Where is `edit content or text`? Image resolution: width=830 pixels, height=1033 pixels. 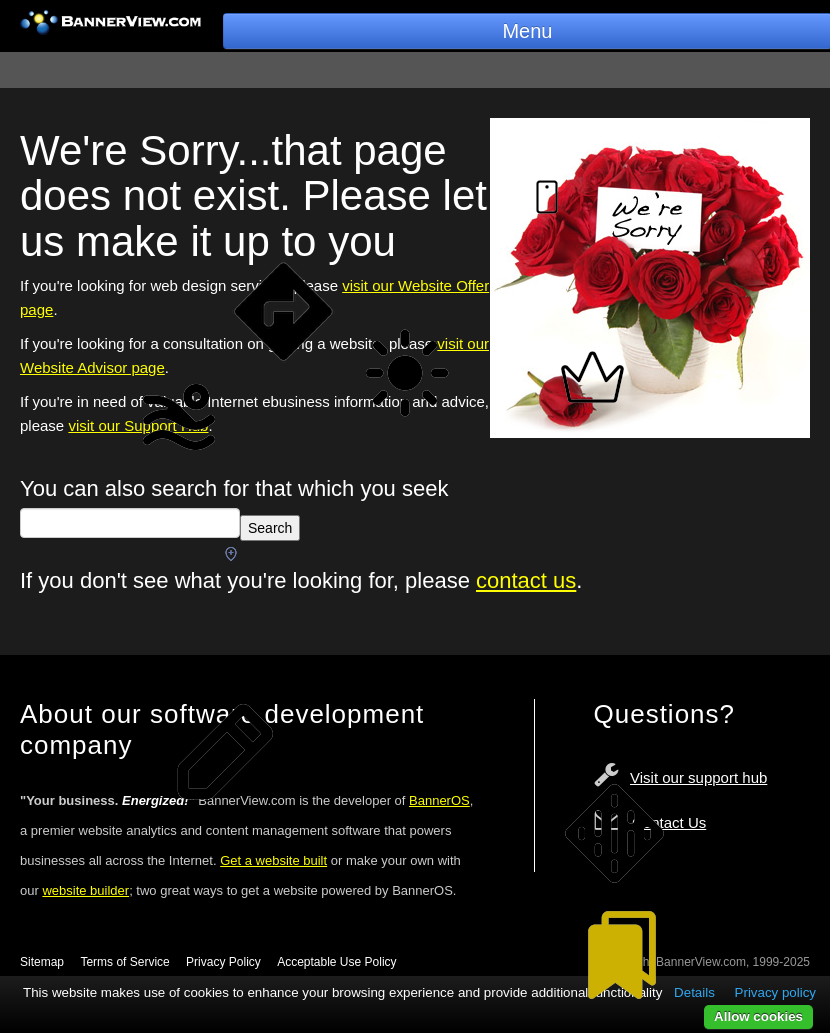 edit content or text is located at coordinates (223, 753).